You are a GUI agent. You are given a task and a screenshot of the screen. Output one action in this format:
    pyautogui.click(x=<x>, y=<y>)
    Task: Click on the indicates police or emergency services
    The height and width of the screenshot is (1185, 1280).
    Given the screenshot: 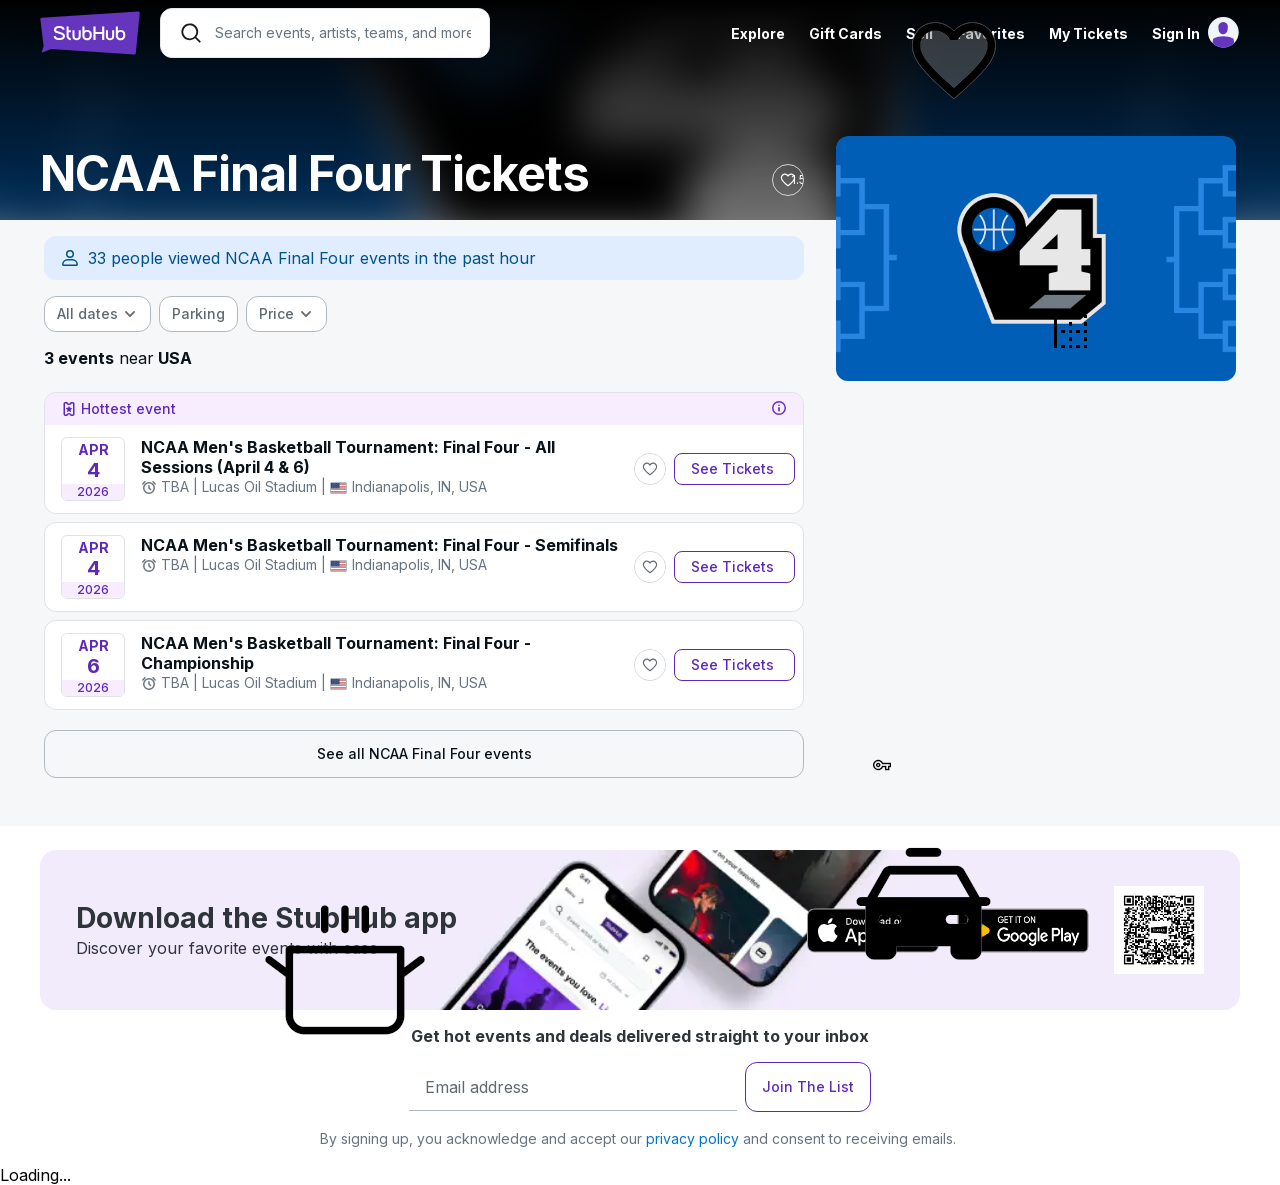 What is the action you would take?
    pyautogui.click(x=923, y=910)
    